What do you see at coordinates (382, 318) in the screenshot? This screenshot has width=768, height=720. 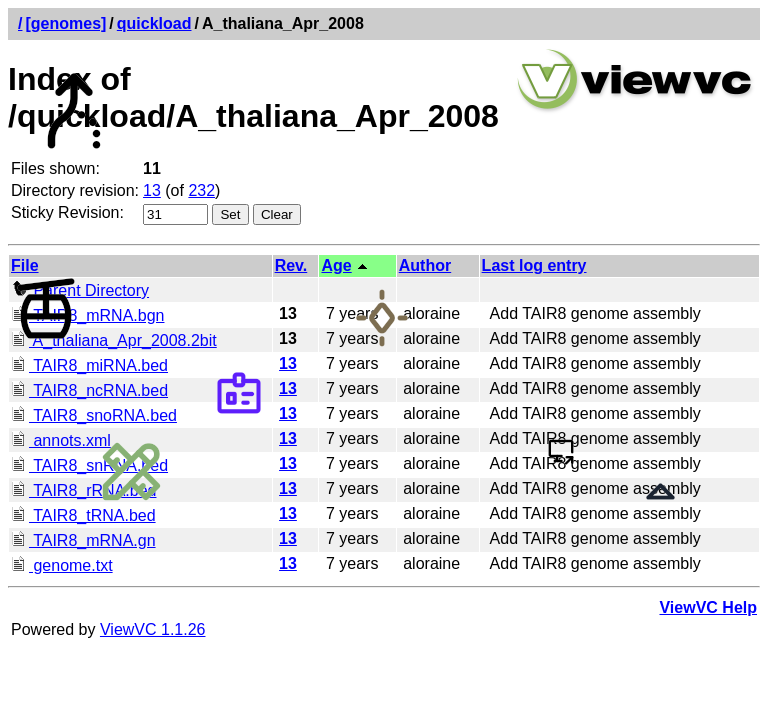 I see `align keyframe to center of timeline` at bounding box center [382, 318].